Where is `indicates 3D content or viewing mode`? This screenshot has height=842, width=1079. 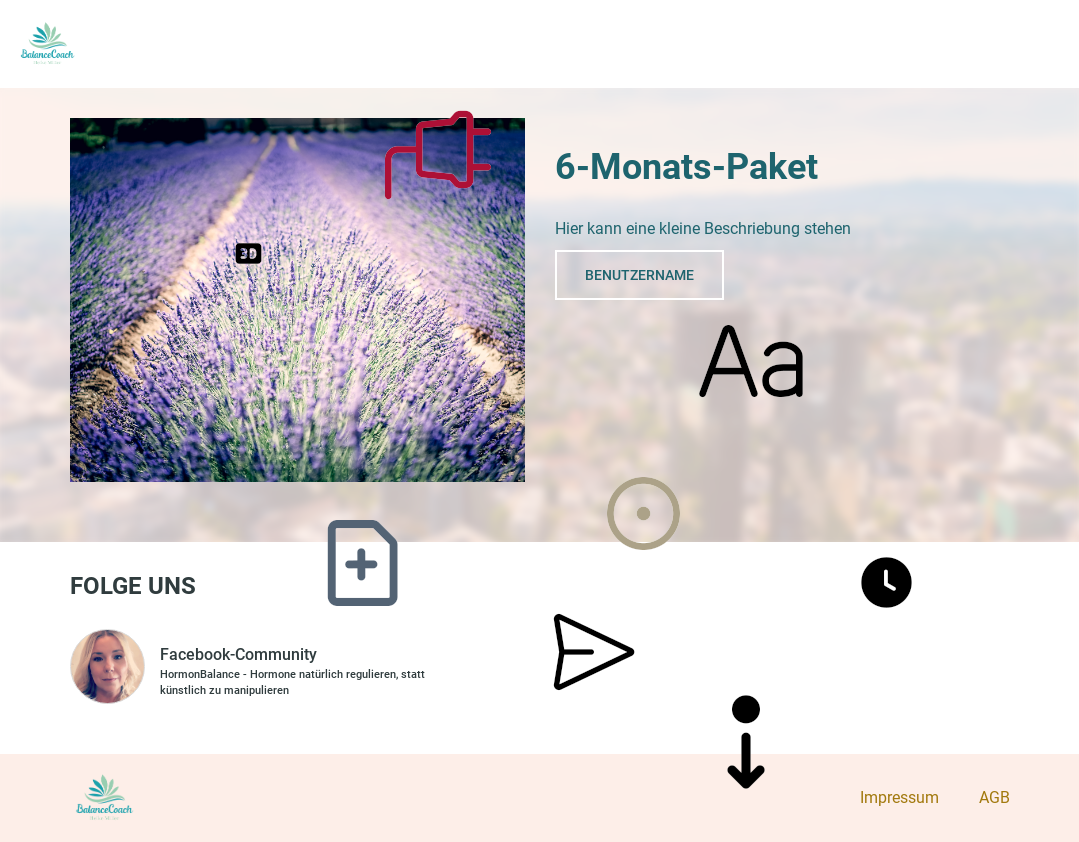
indicates 3D content or viewing mode is located at coordinates (248, 253).